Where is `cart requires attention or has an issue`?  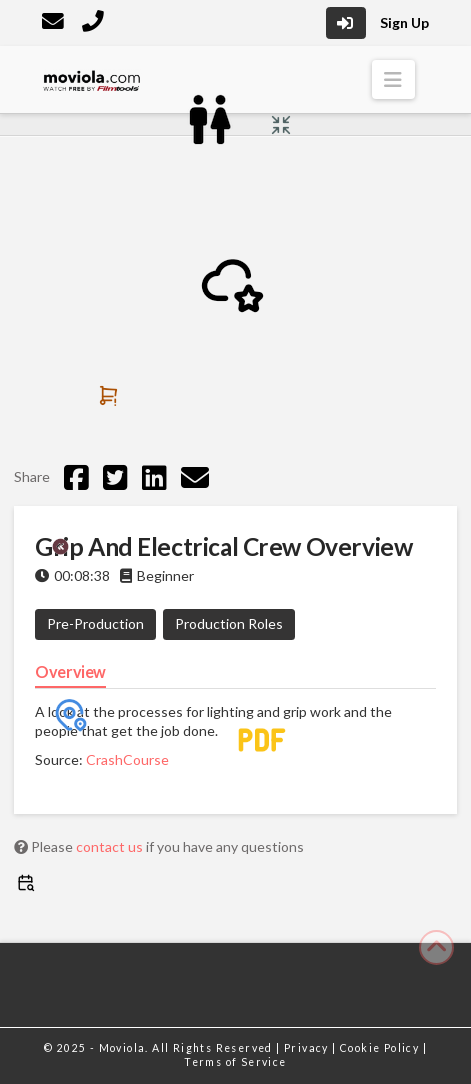 cart requires attention or has an issue is located at coordinates (108, 395).